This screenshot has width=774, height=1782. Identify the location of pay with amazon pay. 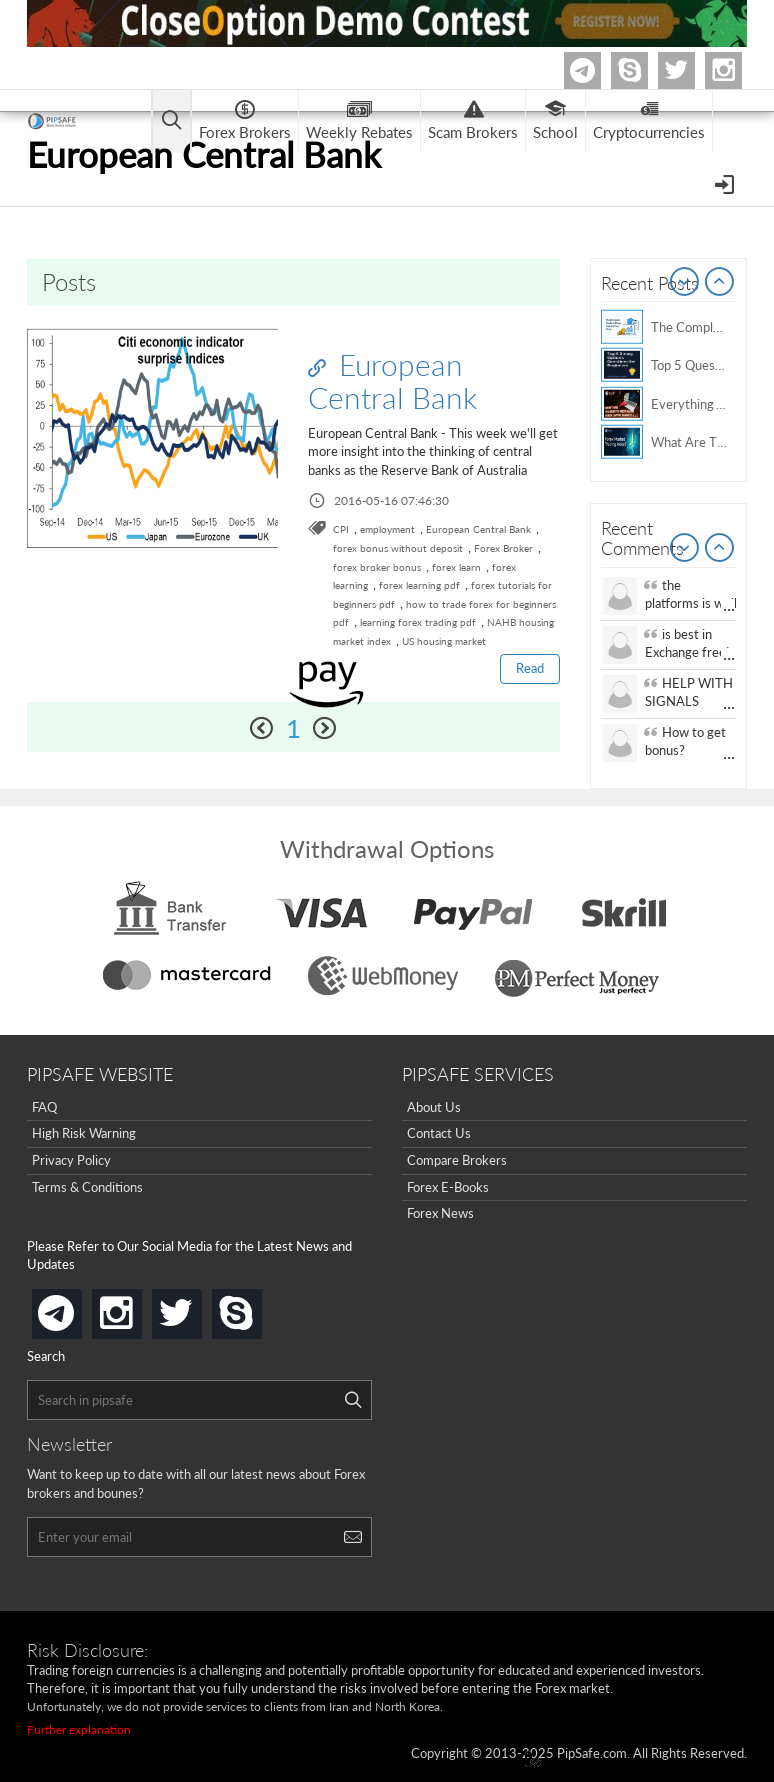
(326, 684).